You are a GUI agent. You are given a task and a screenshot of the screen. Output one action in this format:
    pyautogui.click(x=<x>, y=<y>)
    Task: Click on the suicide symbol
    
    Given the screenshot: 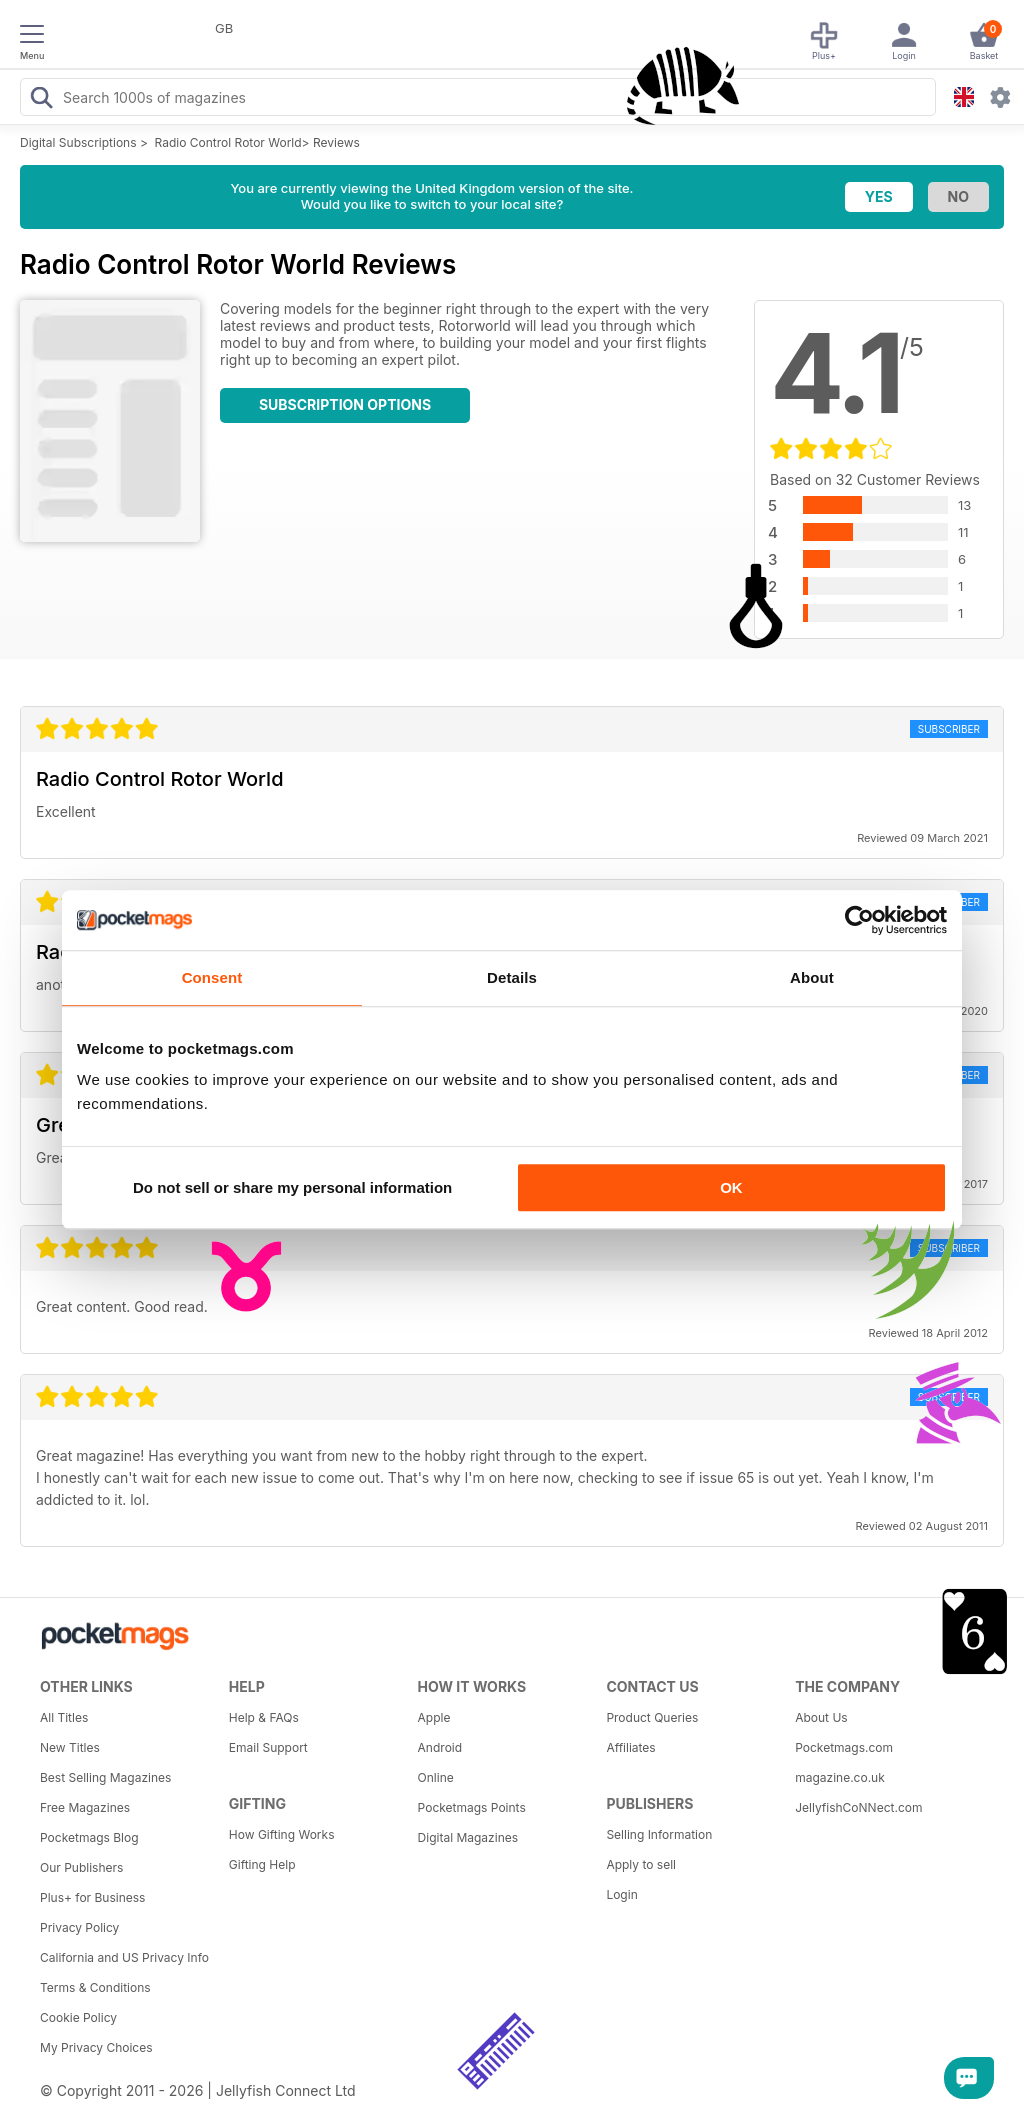 What is the action you would take?
    pyautogui.click(x=756, y=606)
    